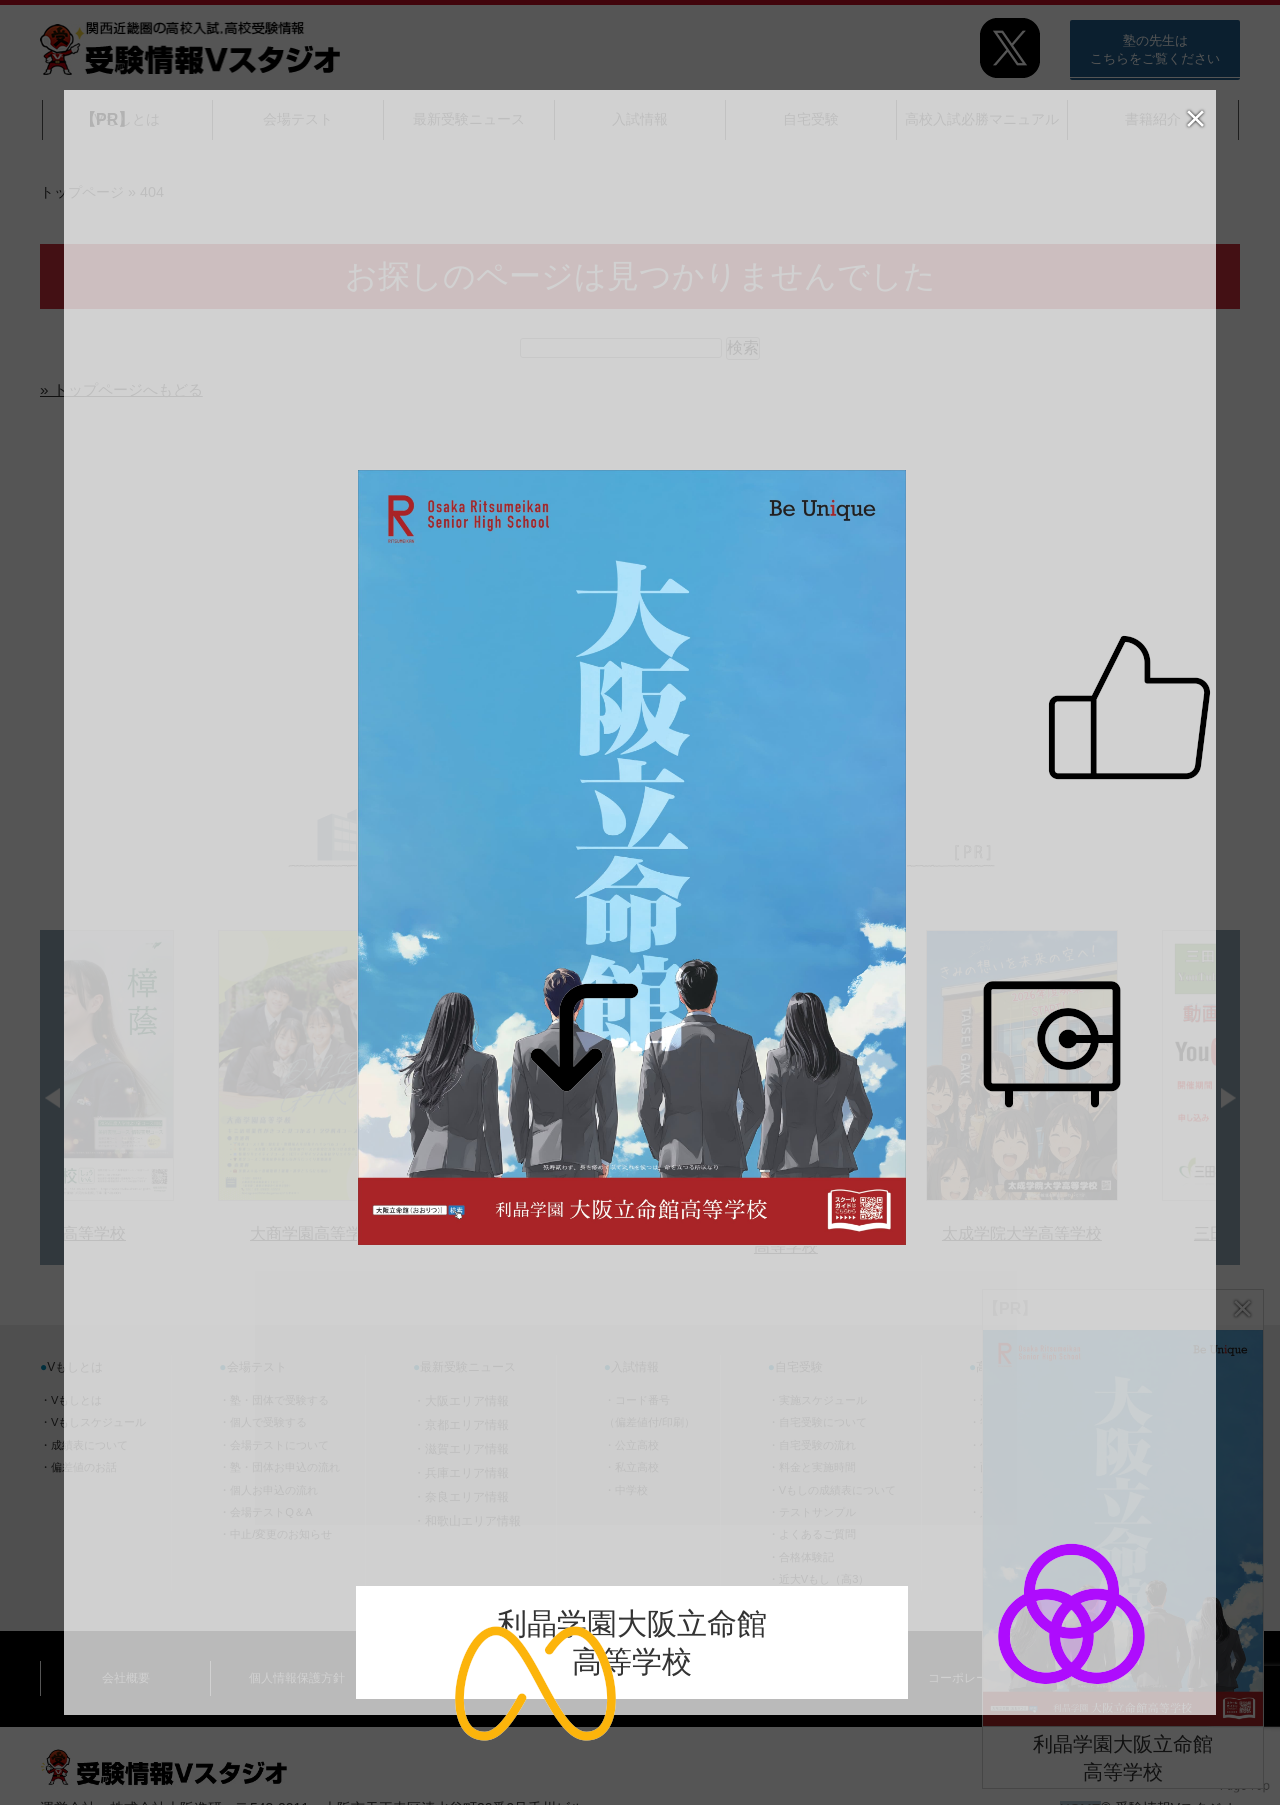  What do you see at coordinates (1129, 716) in the screenshot?
I see `like or approve content` at bounding box center [1129, 716].